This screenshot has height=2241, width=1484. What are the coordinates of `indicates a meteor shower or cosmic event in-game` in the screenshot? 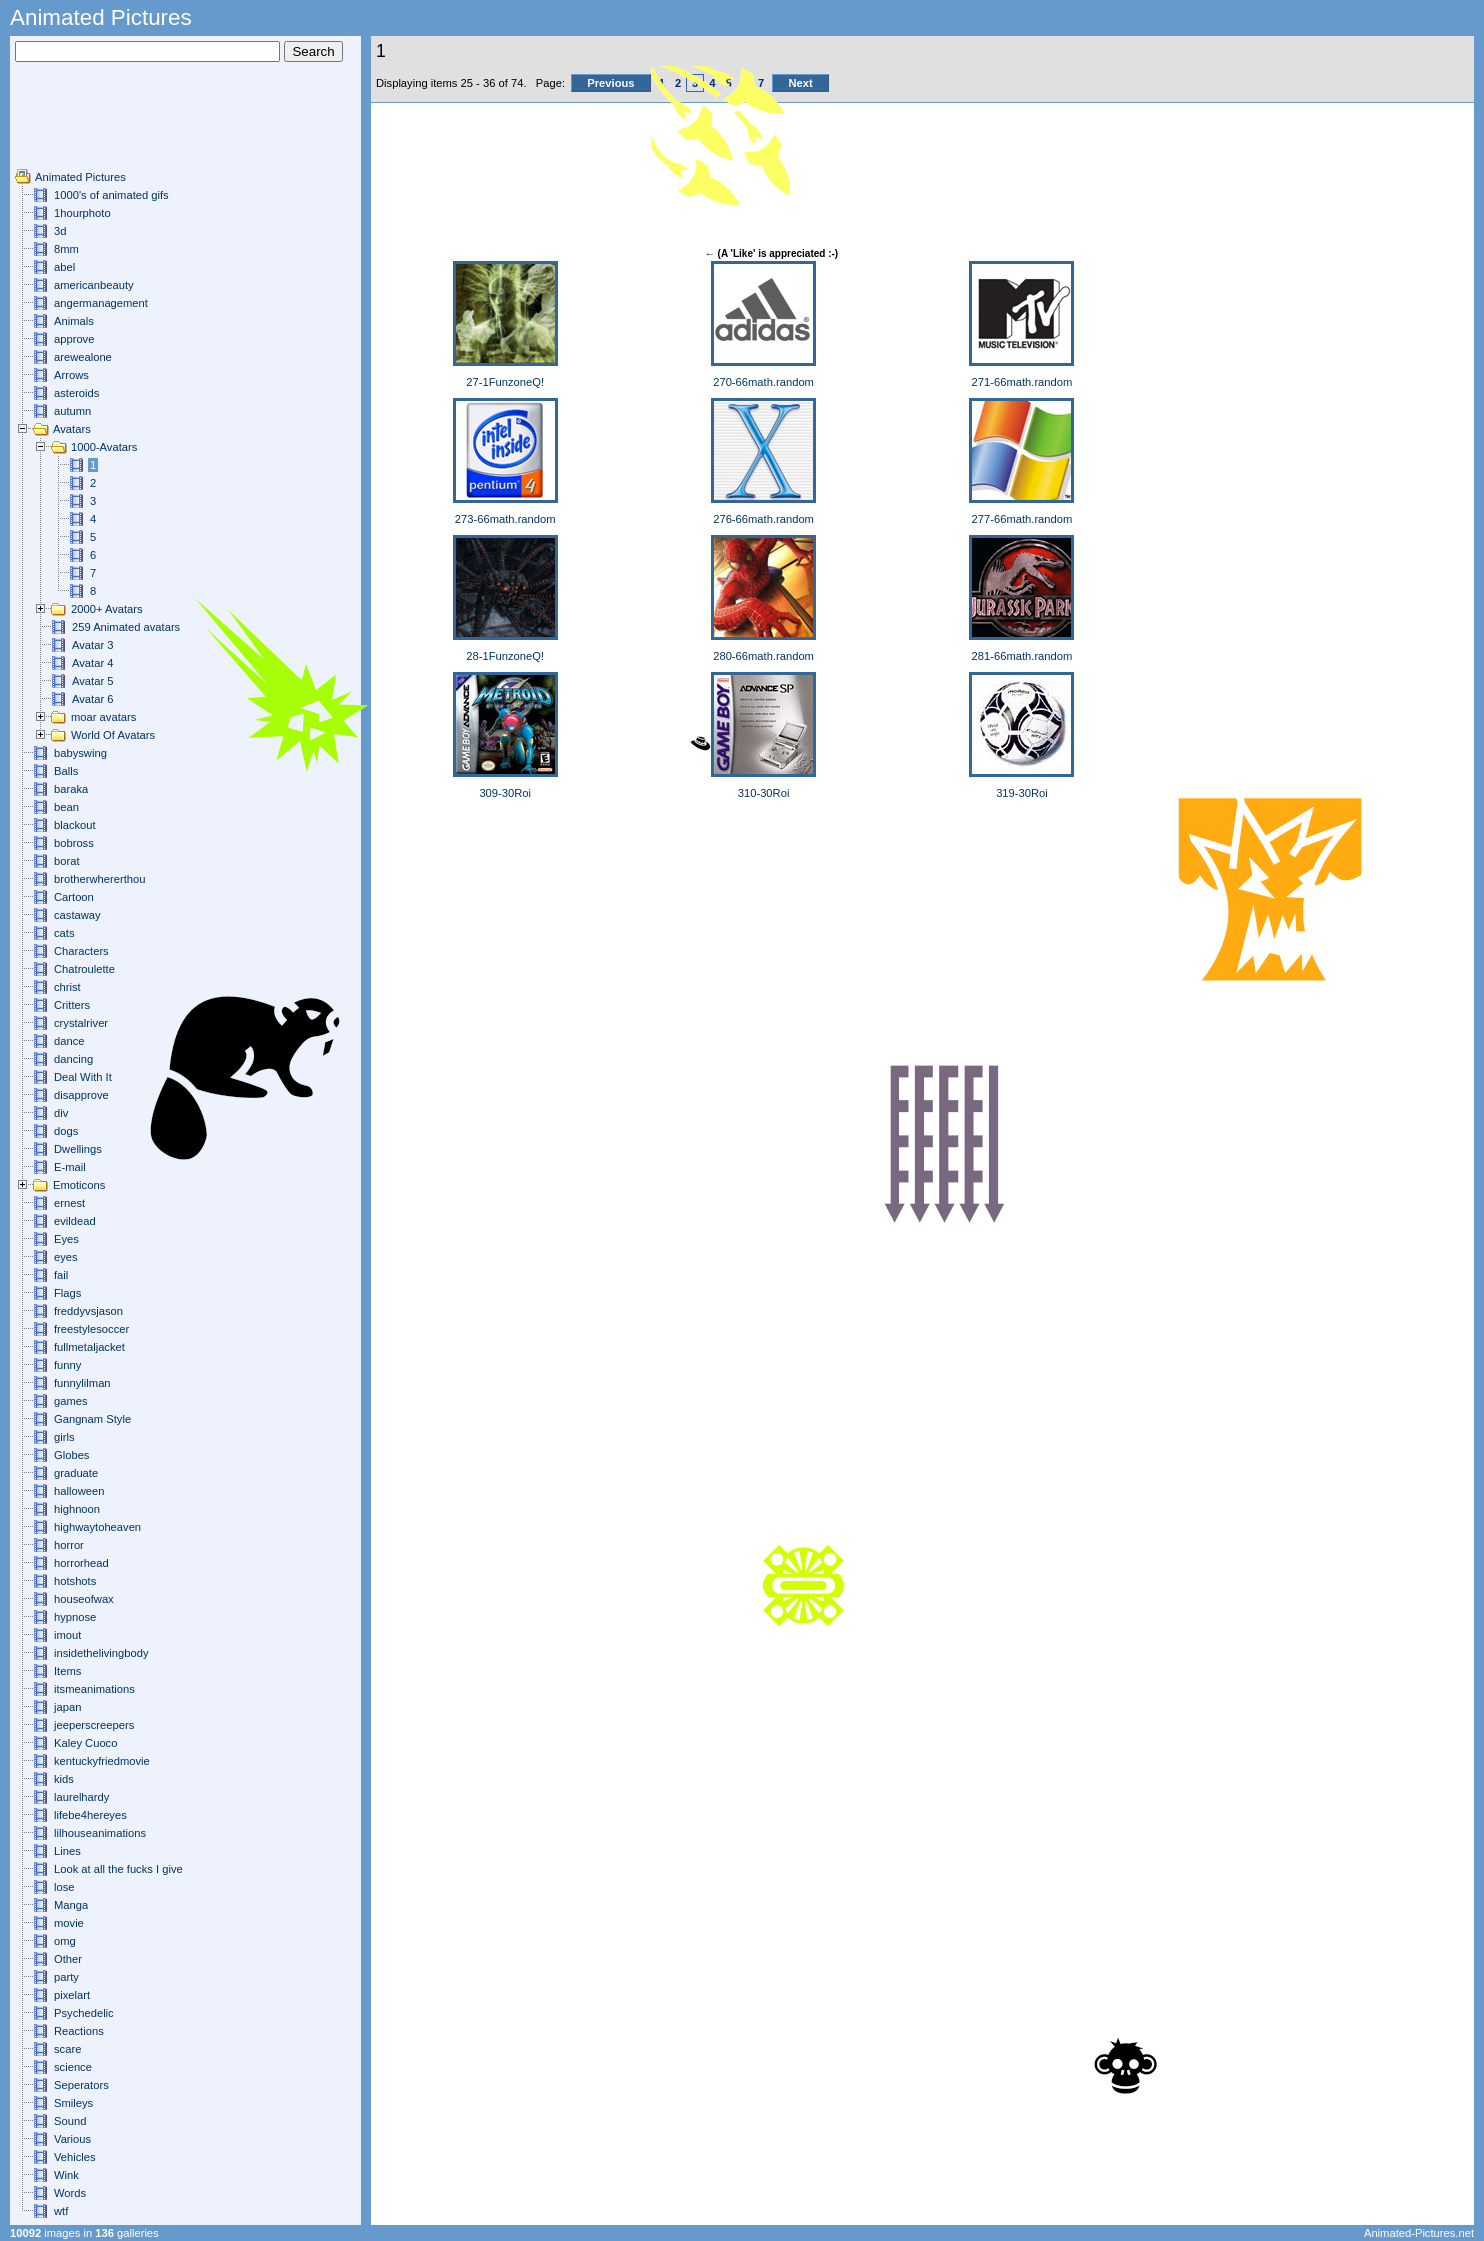 It's located at (280, 686).